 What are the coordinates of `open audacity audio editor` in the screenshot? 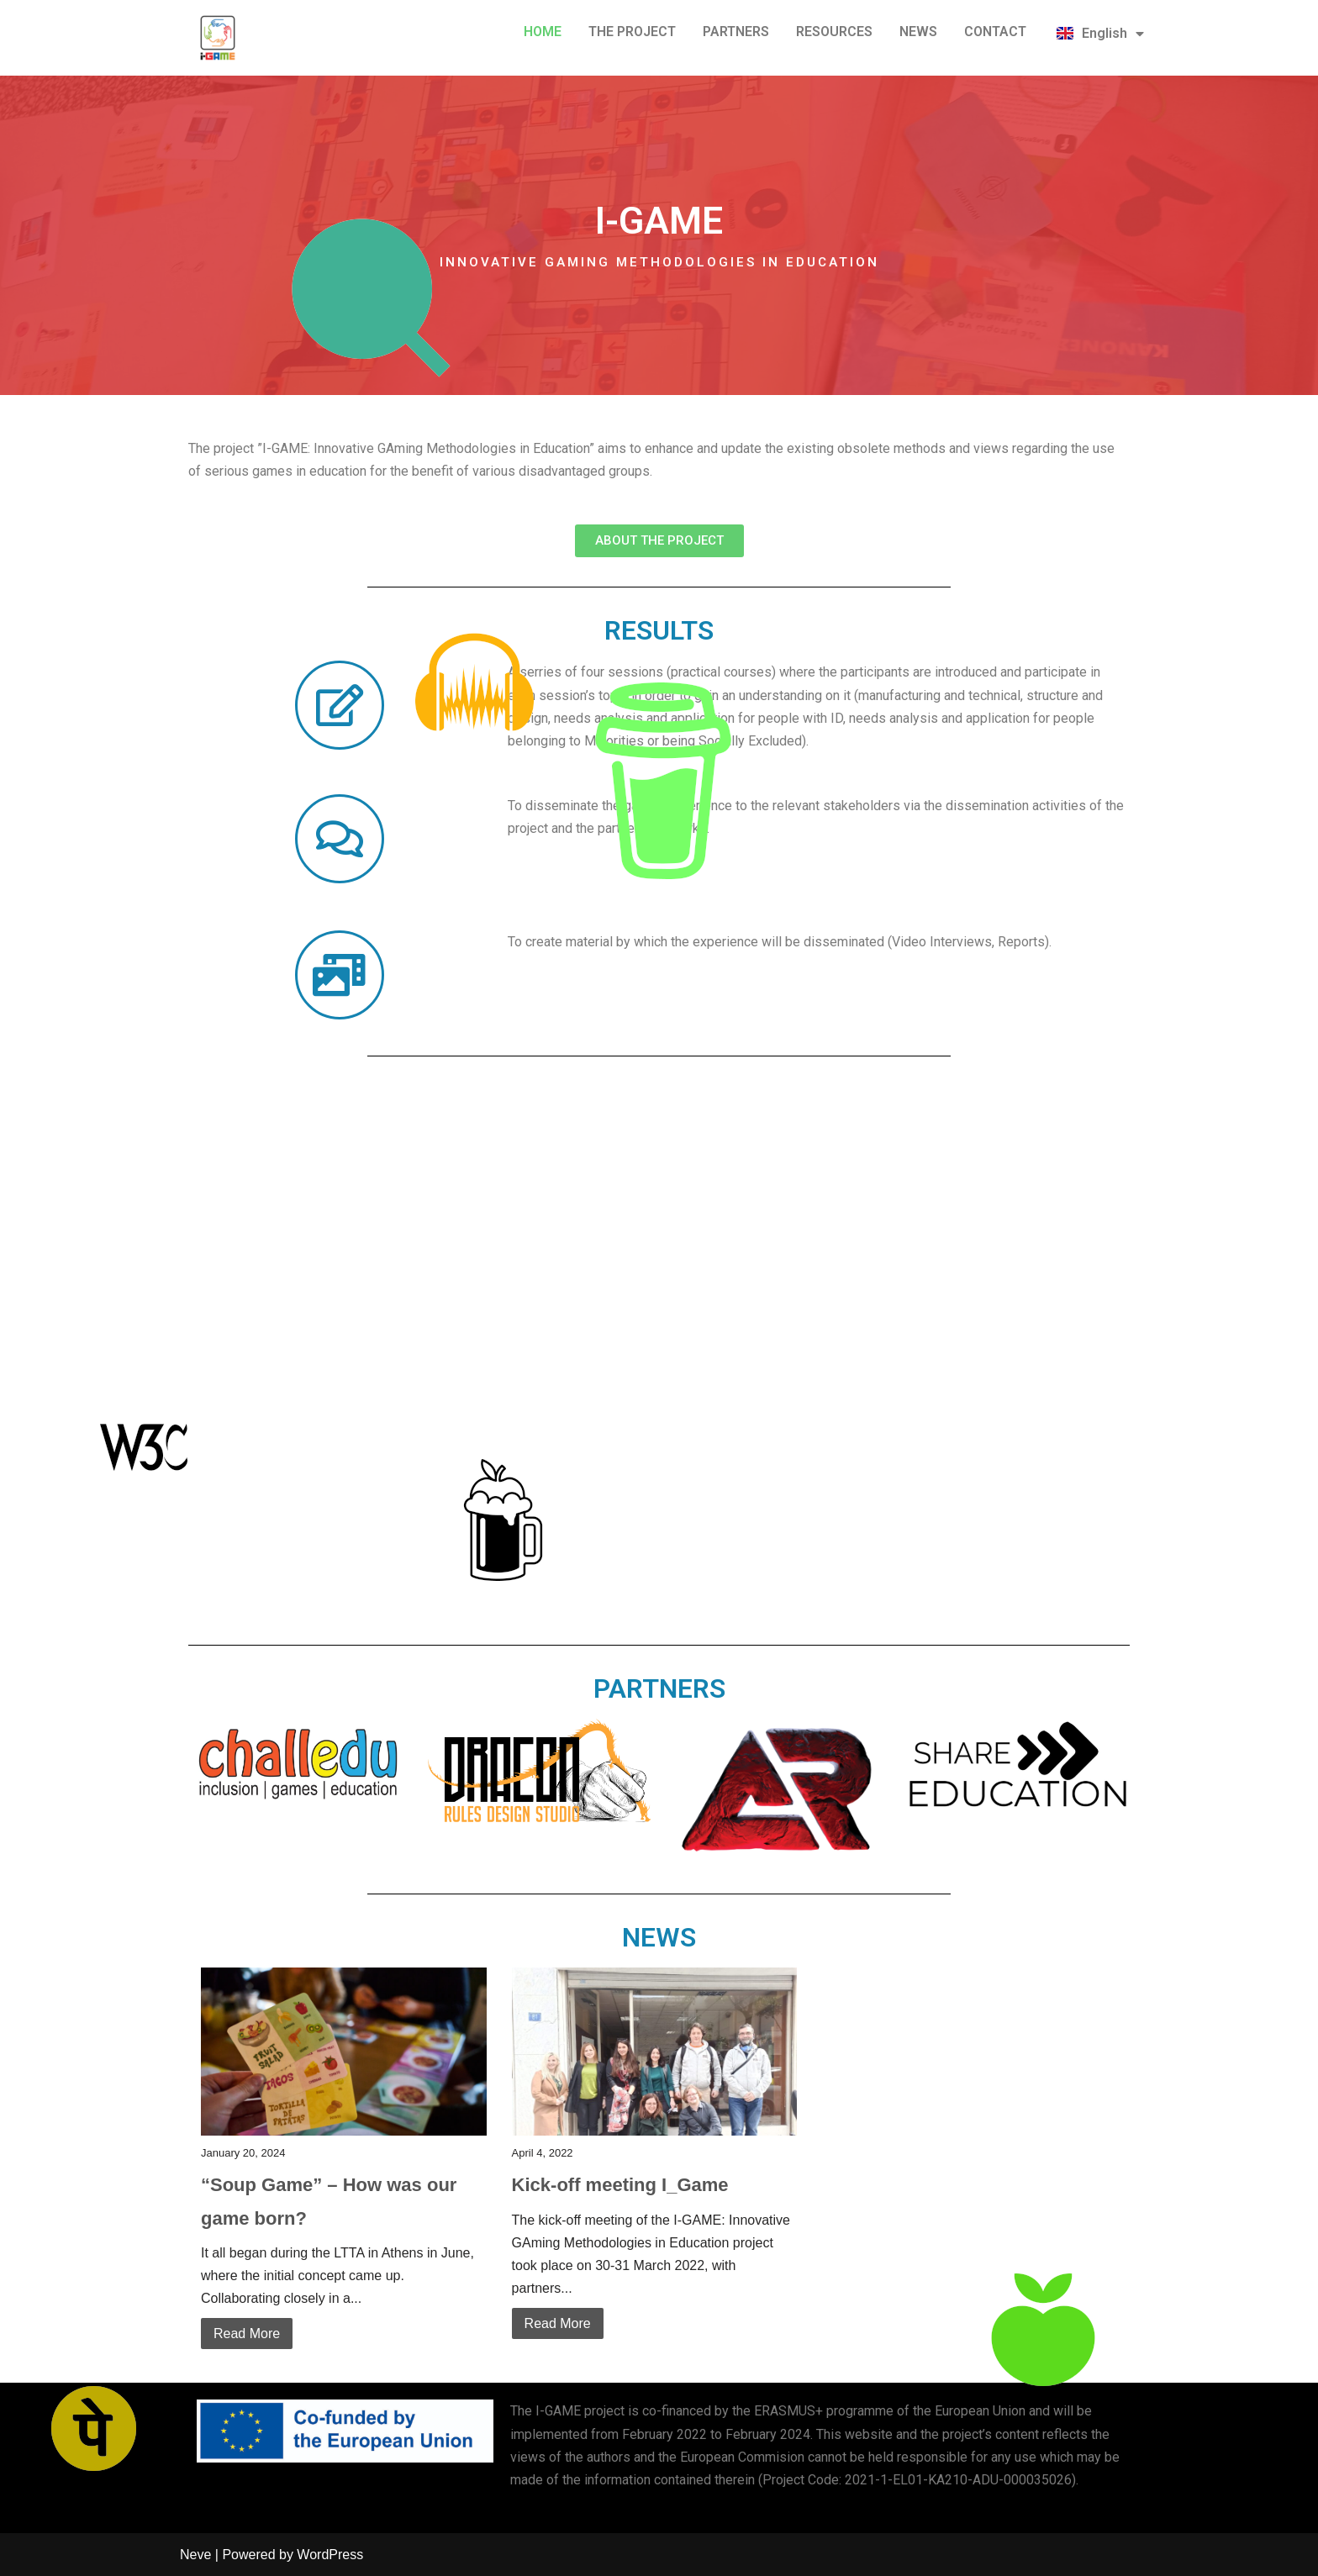 It's located at (474, 682).